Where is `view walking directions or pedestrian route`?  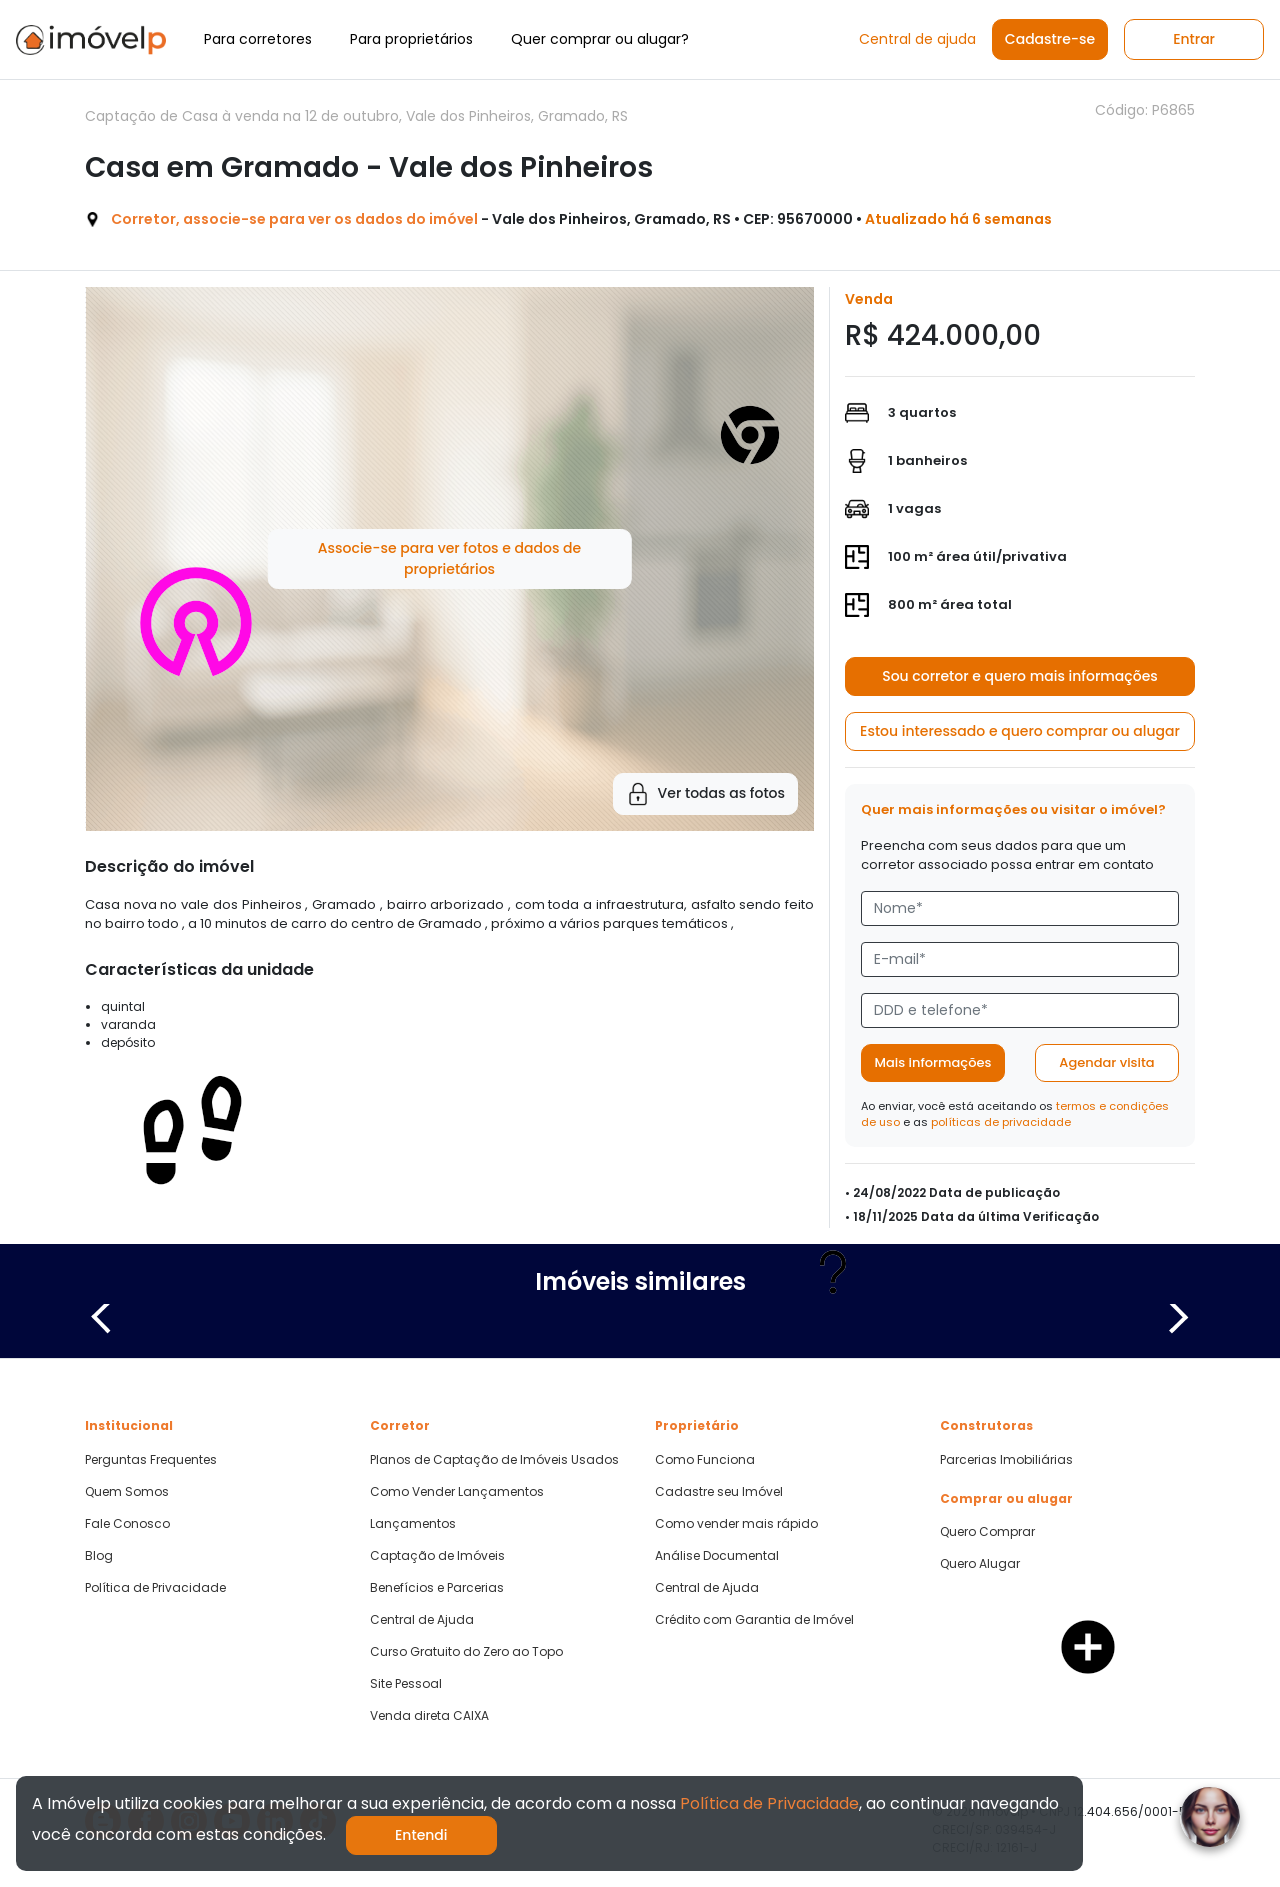
view walking directions or pedestrian route is located at coordinates (189, 1131).